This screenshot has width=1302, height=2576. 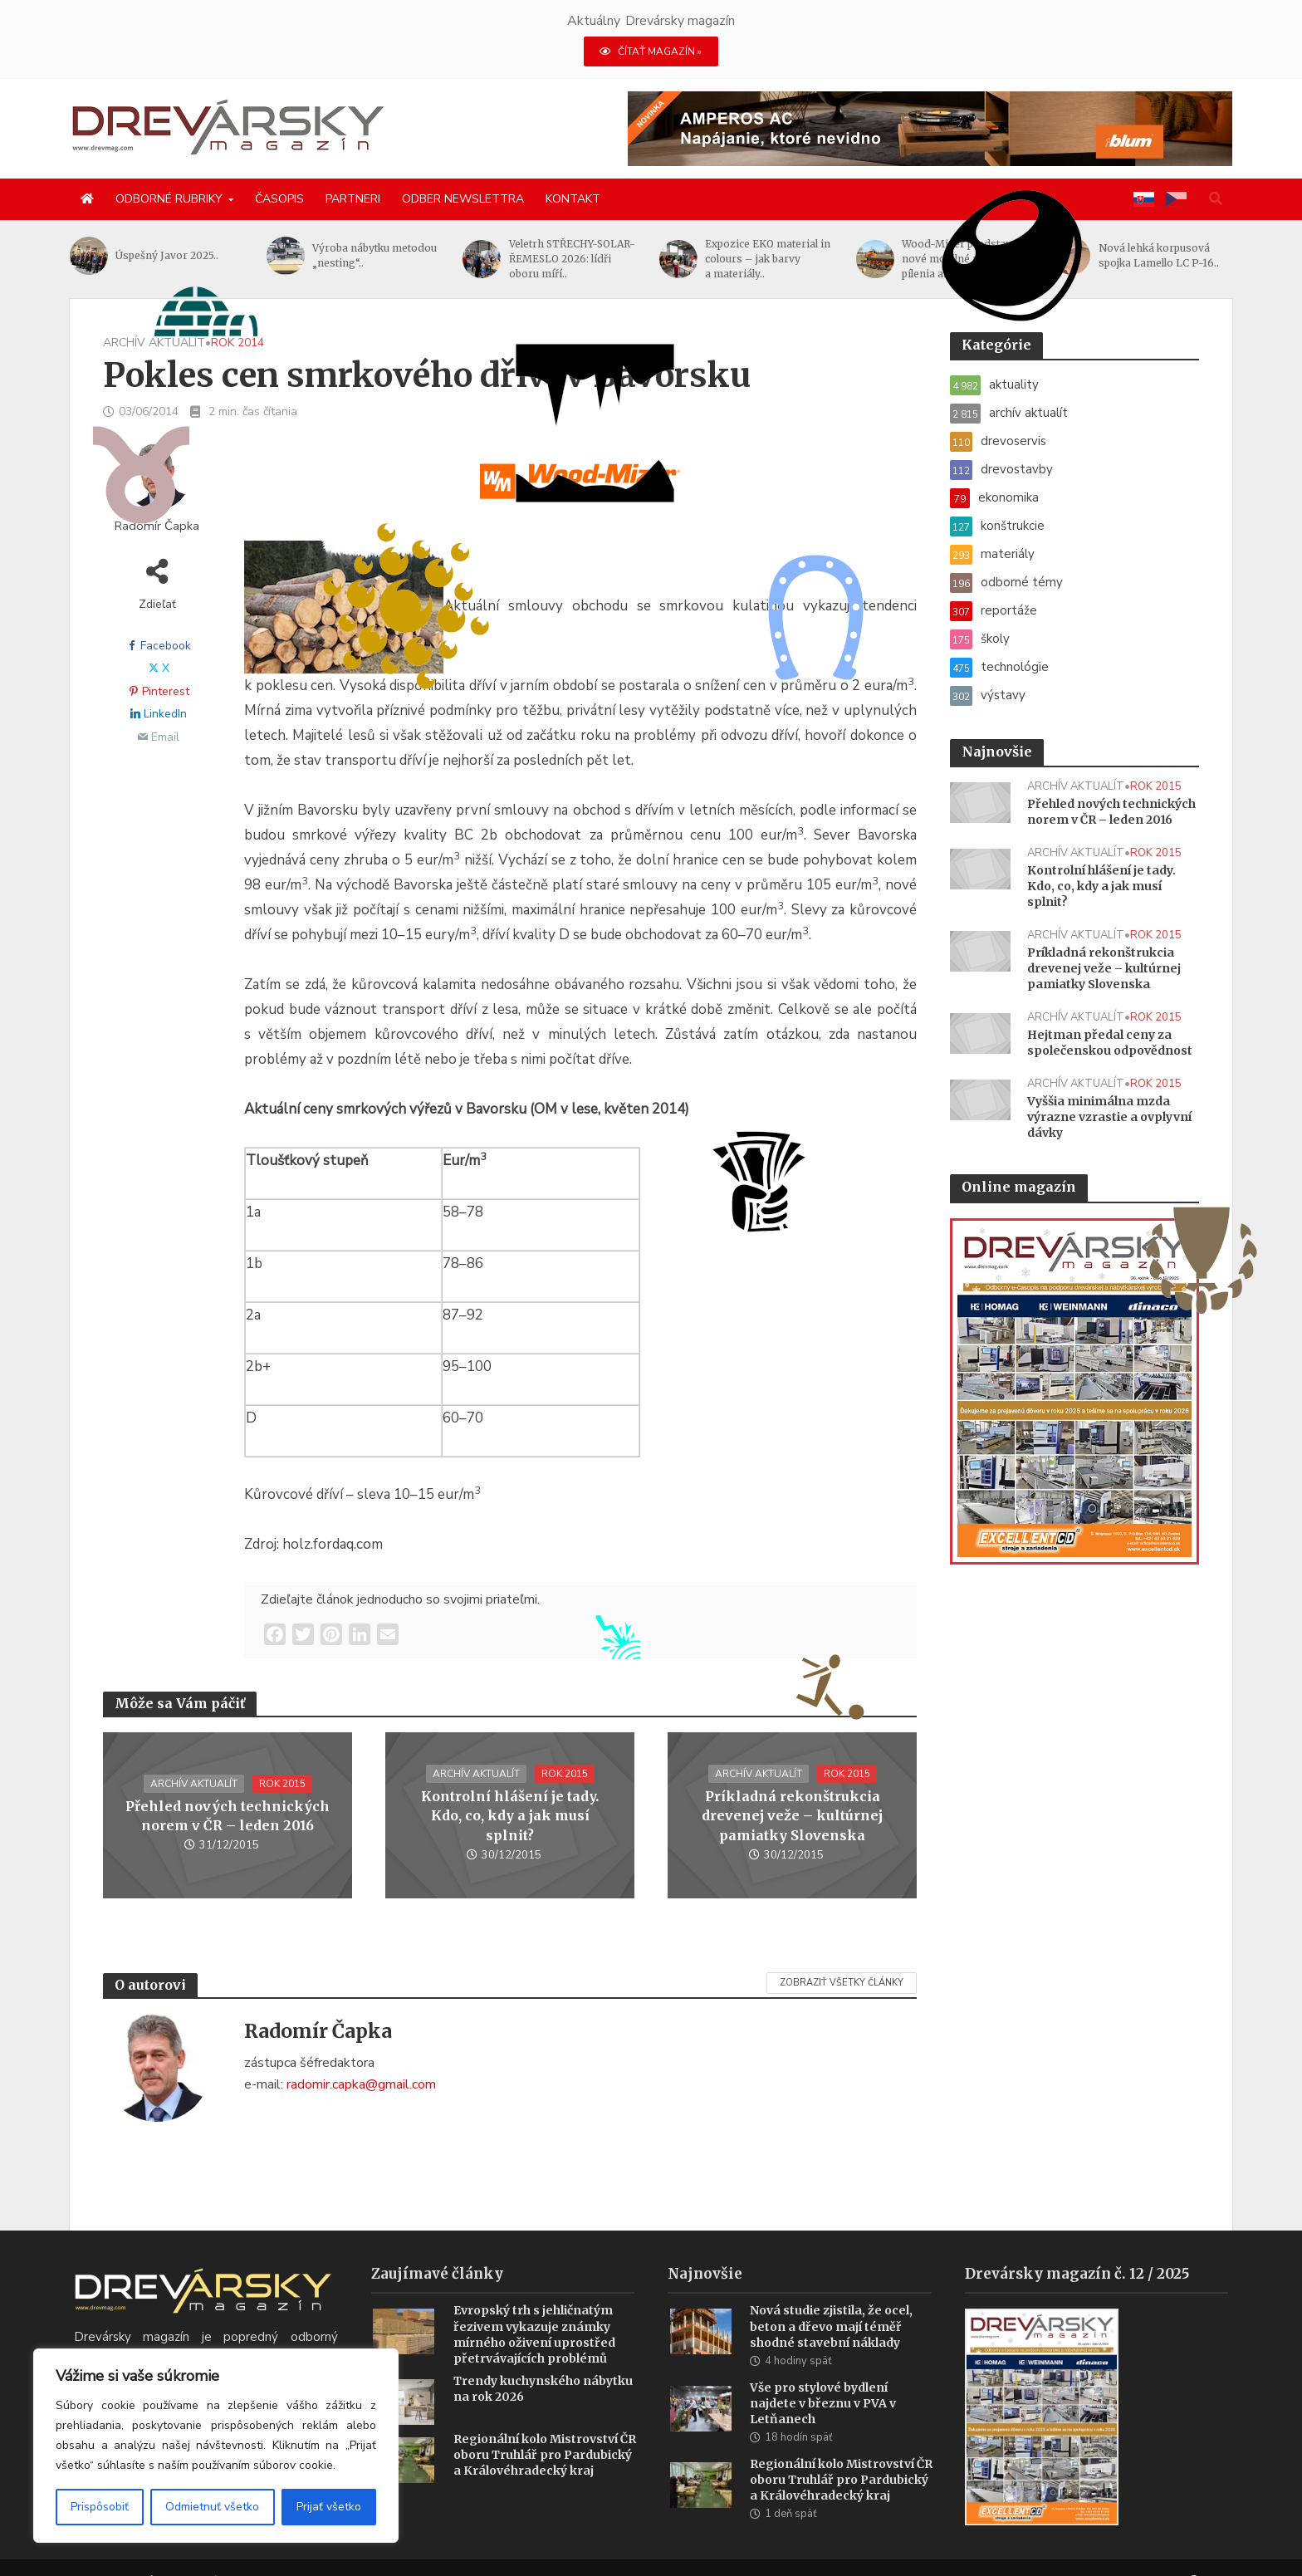 What do you see at coordinates (618, 1637) in the screenshot?
I see `activate a powerful lightning or sonic attack` at bounding box center [618, 1637].